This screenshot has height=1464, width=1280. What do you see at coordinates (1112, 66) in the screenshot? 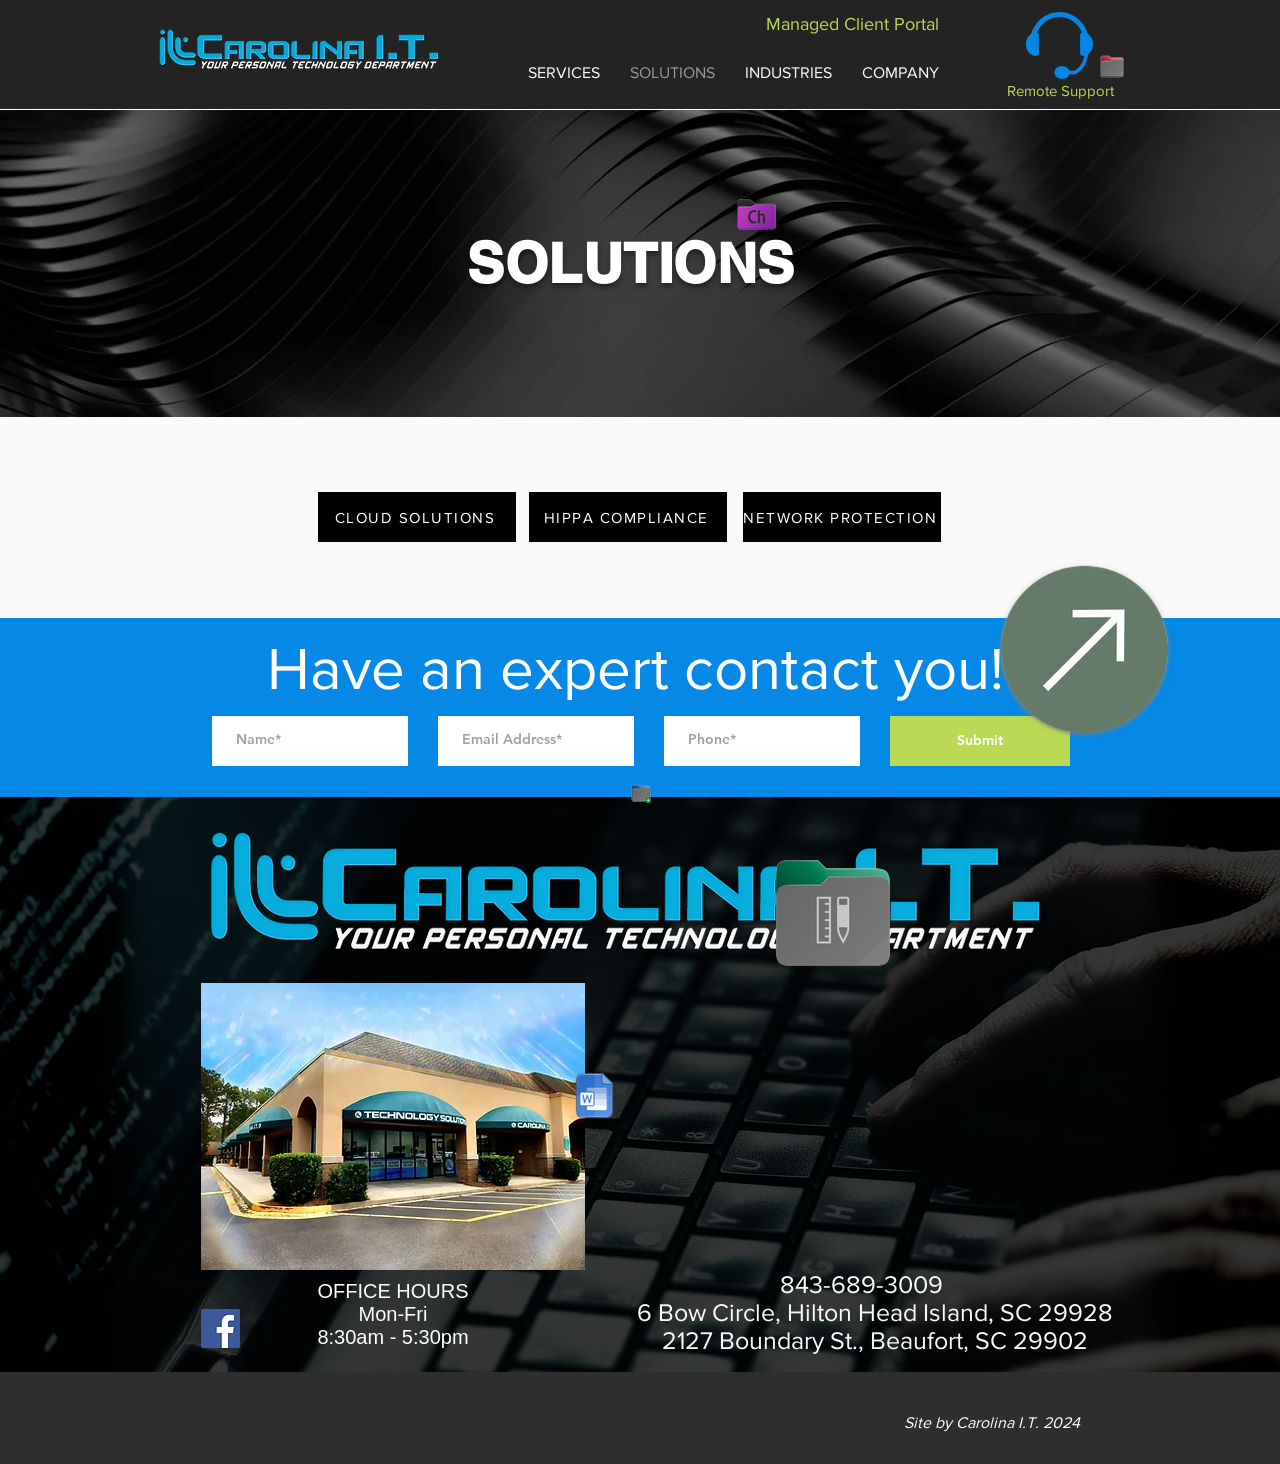
I see `open a folder or directory` at bounding box center [1112, 66].